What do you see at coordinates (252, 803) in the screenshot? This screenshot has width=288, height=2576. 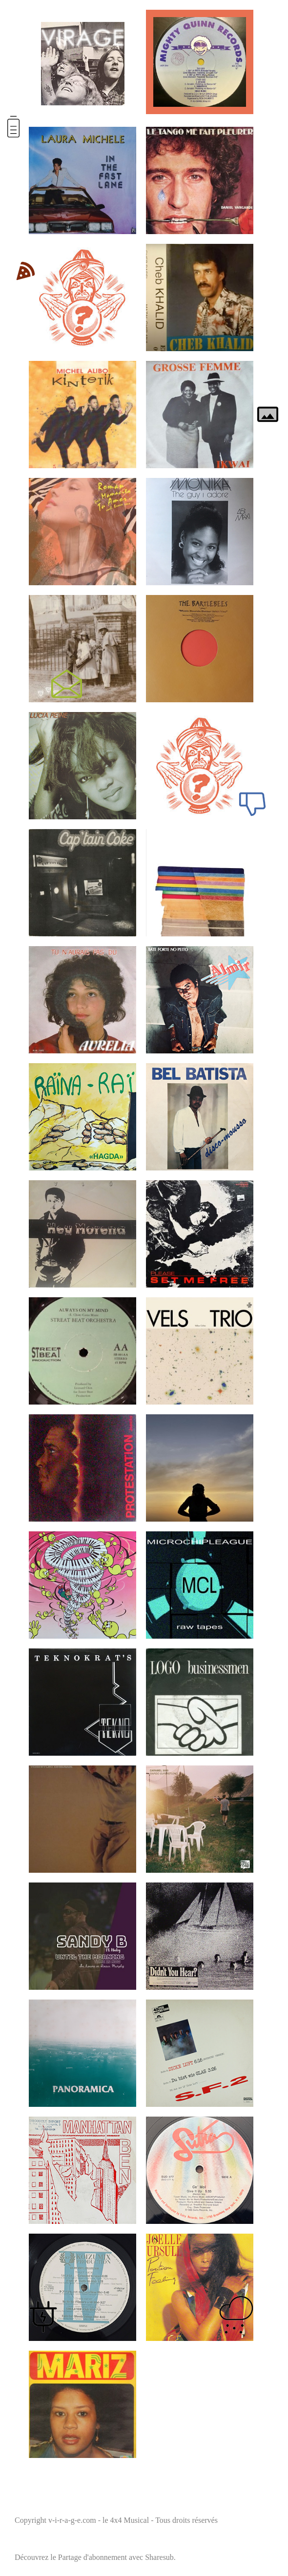 I see `dislike or downvote content` at bounding box center [252, 803].